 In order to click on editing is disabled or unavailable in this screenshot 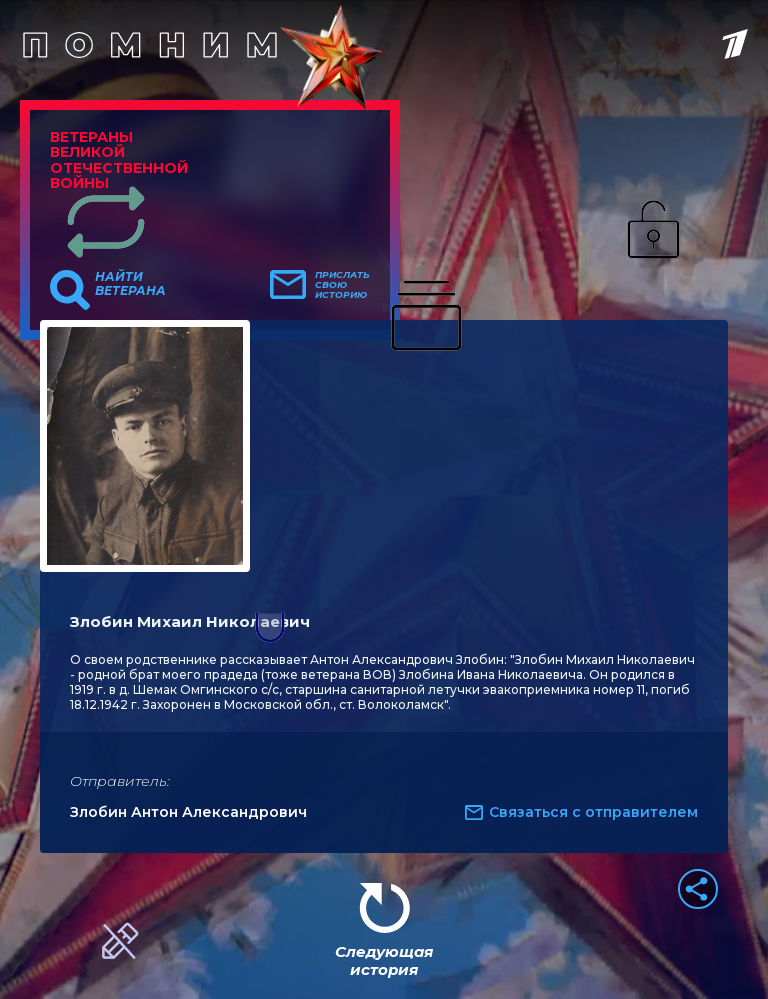, I will do `click(119, 941)`.